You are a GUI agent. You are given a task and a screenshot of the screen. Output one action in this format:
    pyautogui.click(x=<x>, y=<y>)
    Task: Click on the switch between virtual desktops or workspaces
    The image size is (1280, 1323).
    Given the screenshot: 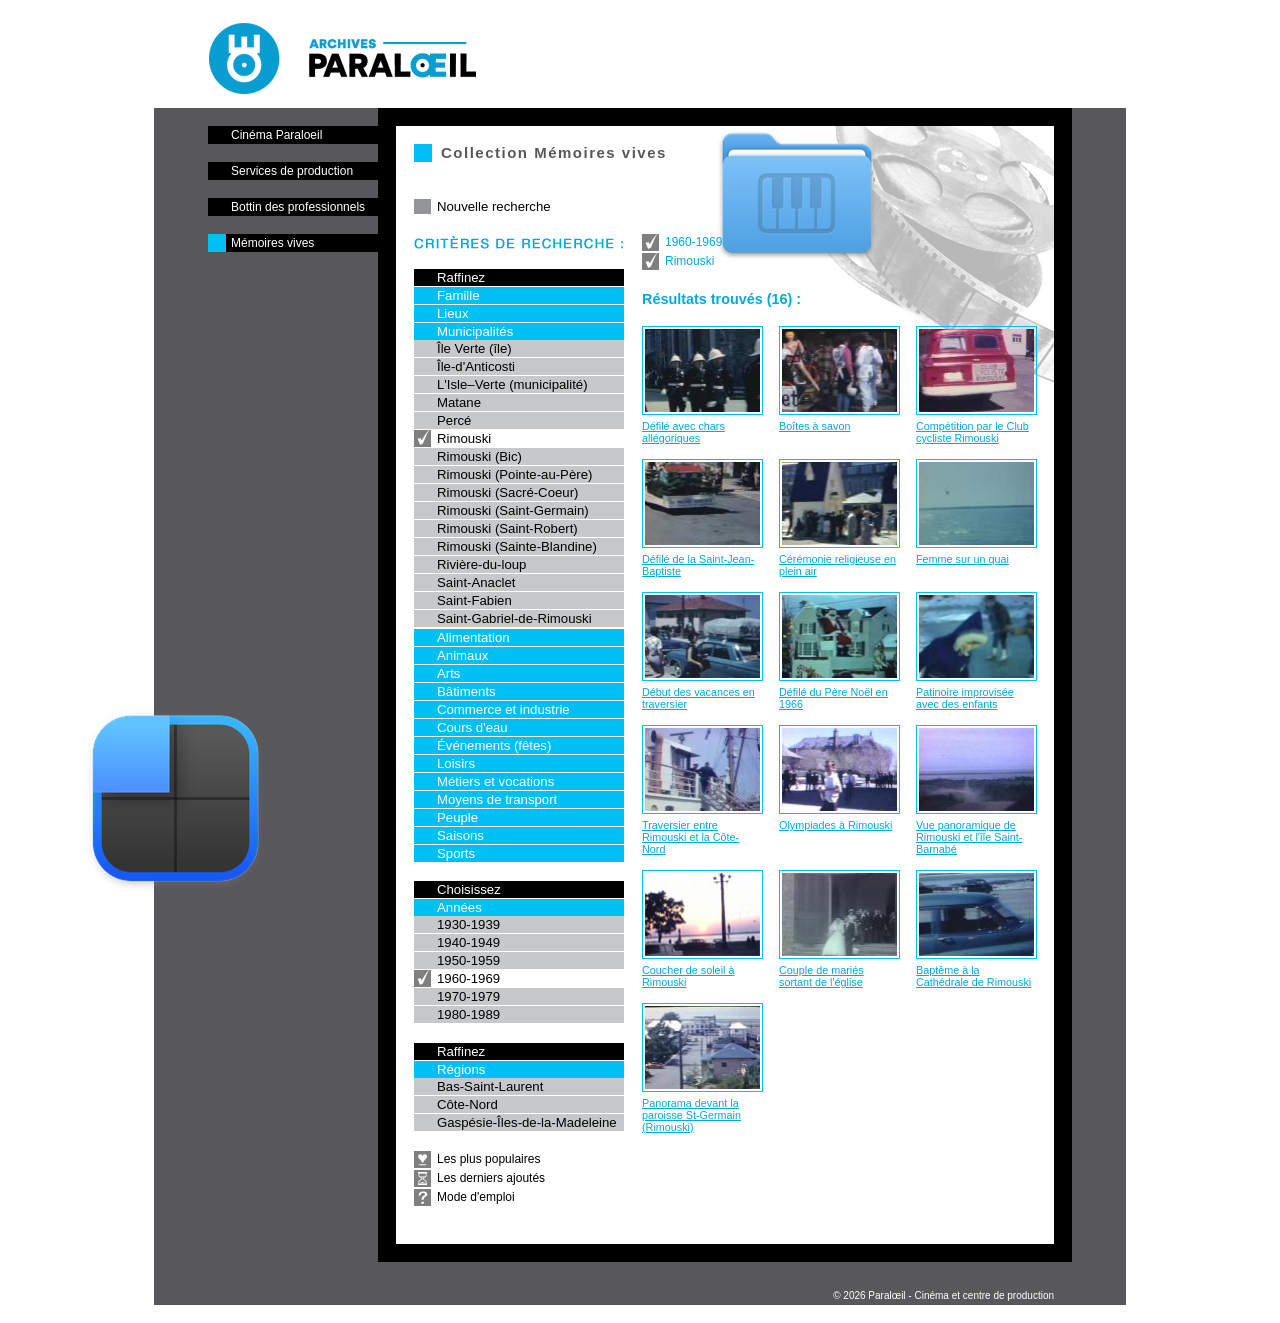 What is the action you would take?
    pyautogui.click(x=175, y=798)
    